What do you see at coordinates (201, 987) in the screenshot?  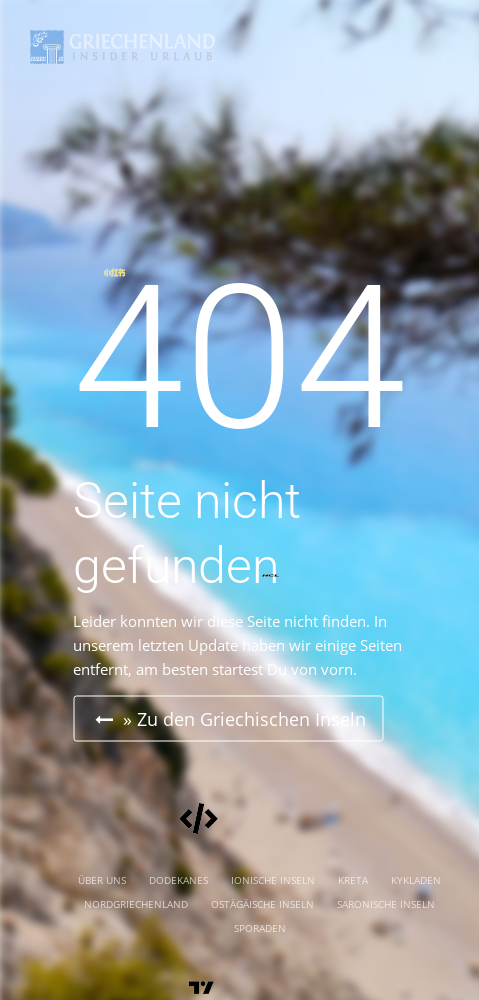 I see `open TradingView app` at bounding box center [201, 987].